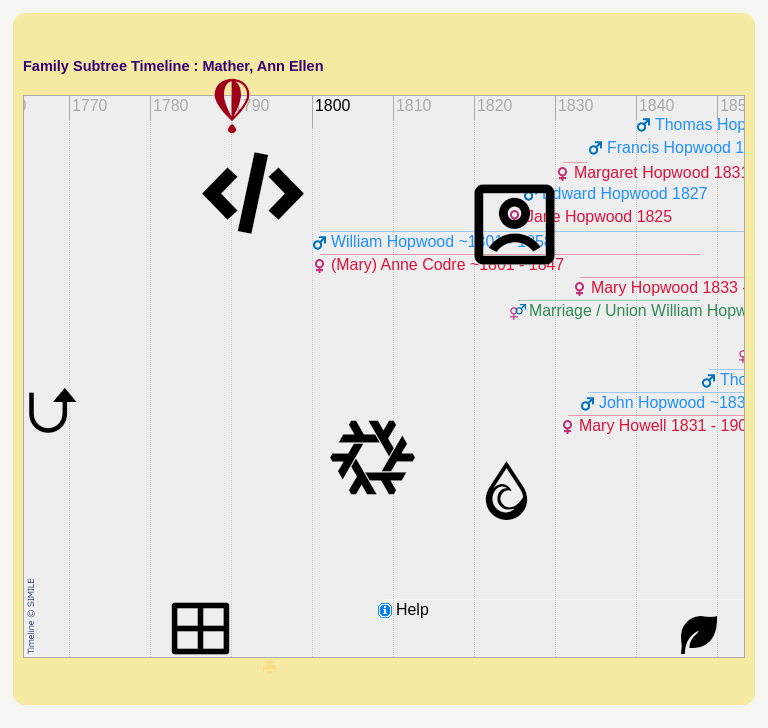 This screenshot has height=728, width=768. I want to click on view account profile, so click(514, 224).